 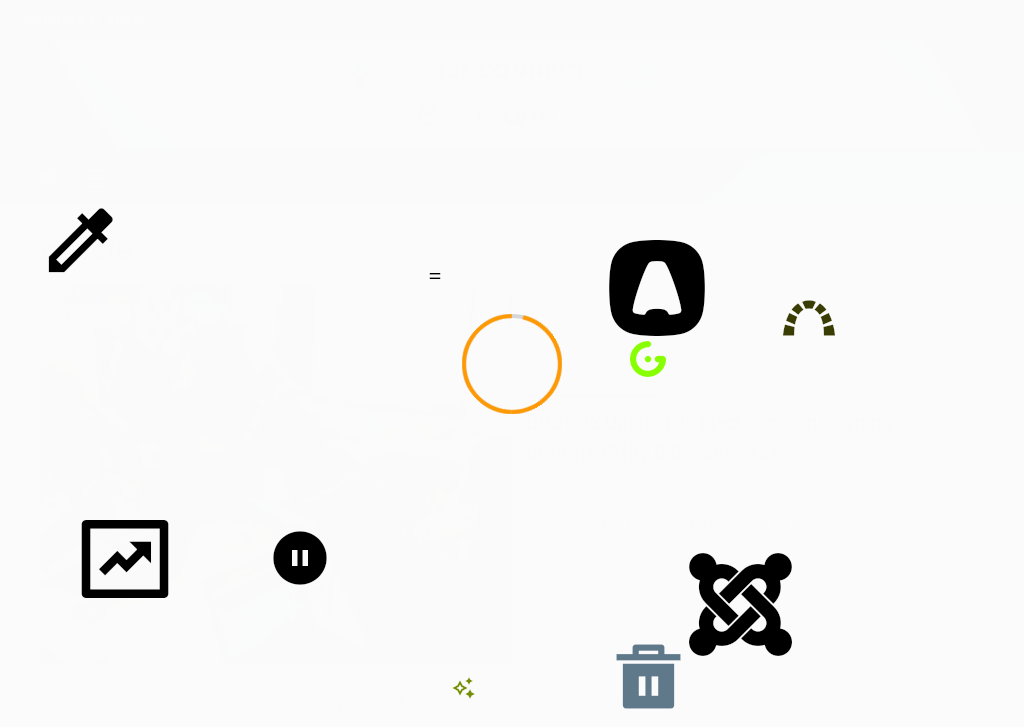 What do you see at coordinates (435, 276) in the screenshot?
I see `indicates equality or balance between values` at bounding box center [435, 276].